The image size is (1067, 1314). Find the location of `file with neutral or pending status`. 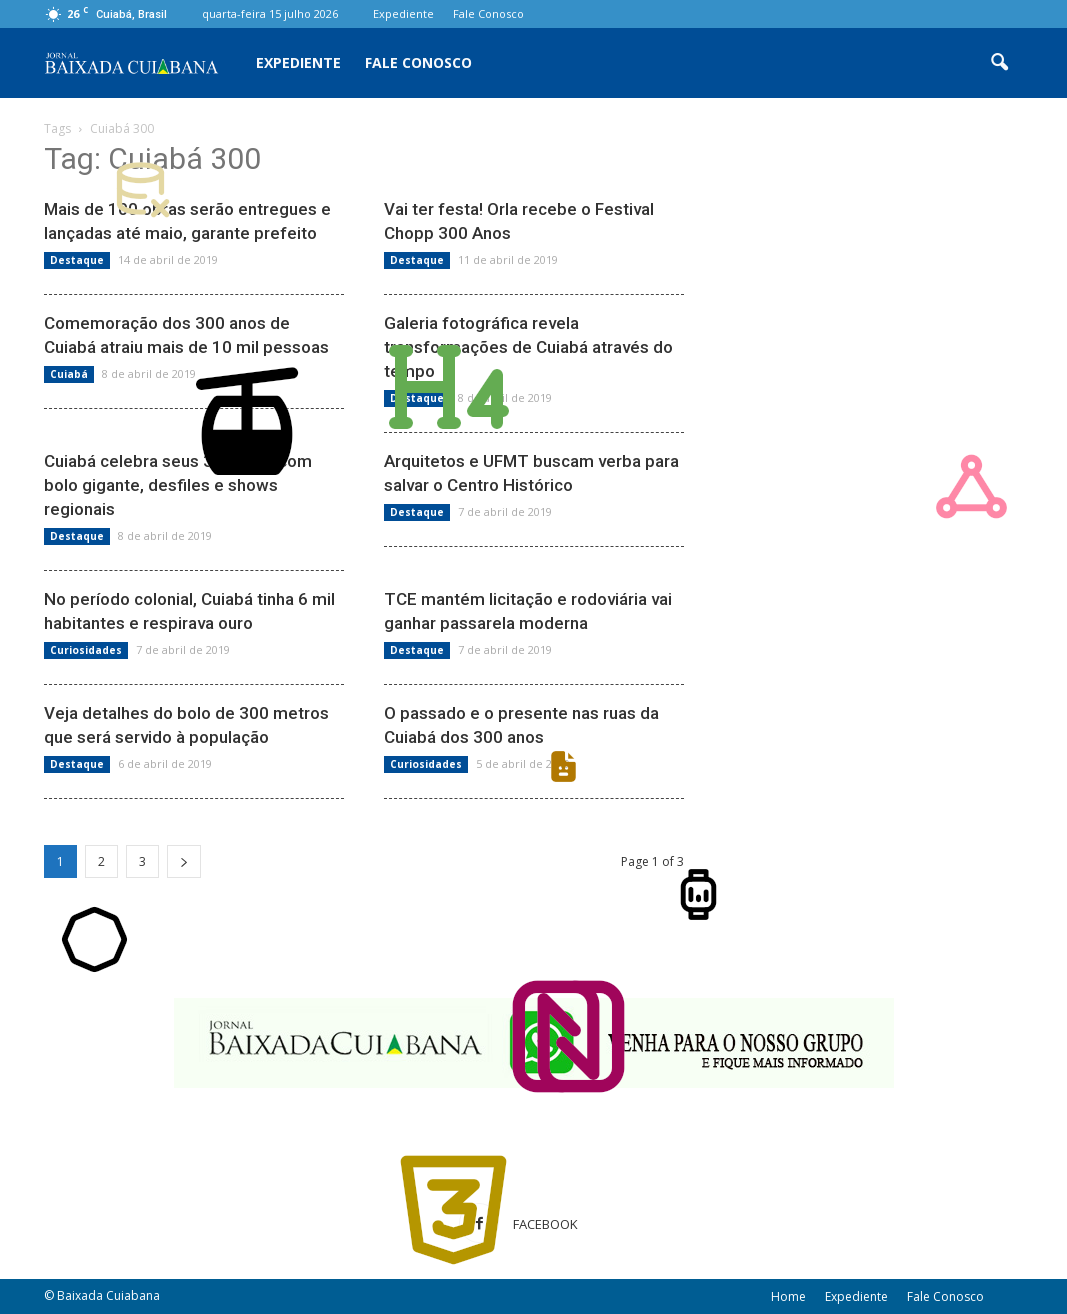

file with neutral or pending status is located at coordinates (563, 766).